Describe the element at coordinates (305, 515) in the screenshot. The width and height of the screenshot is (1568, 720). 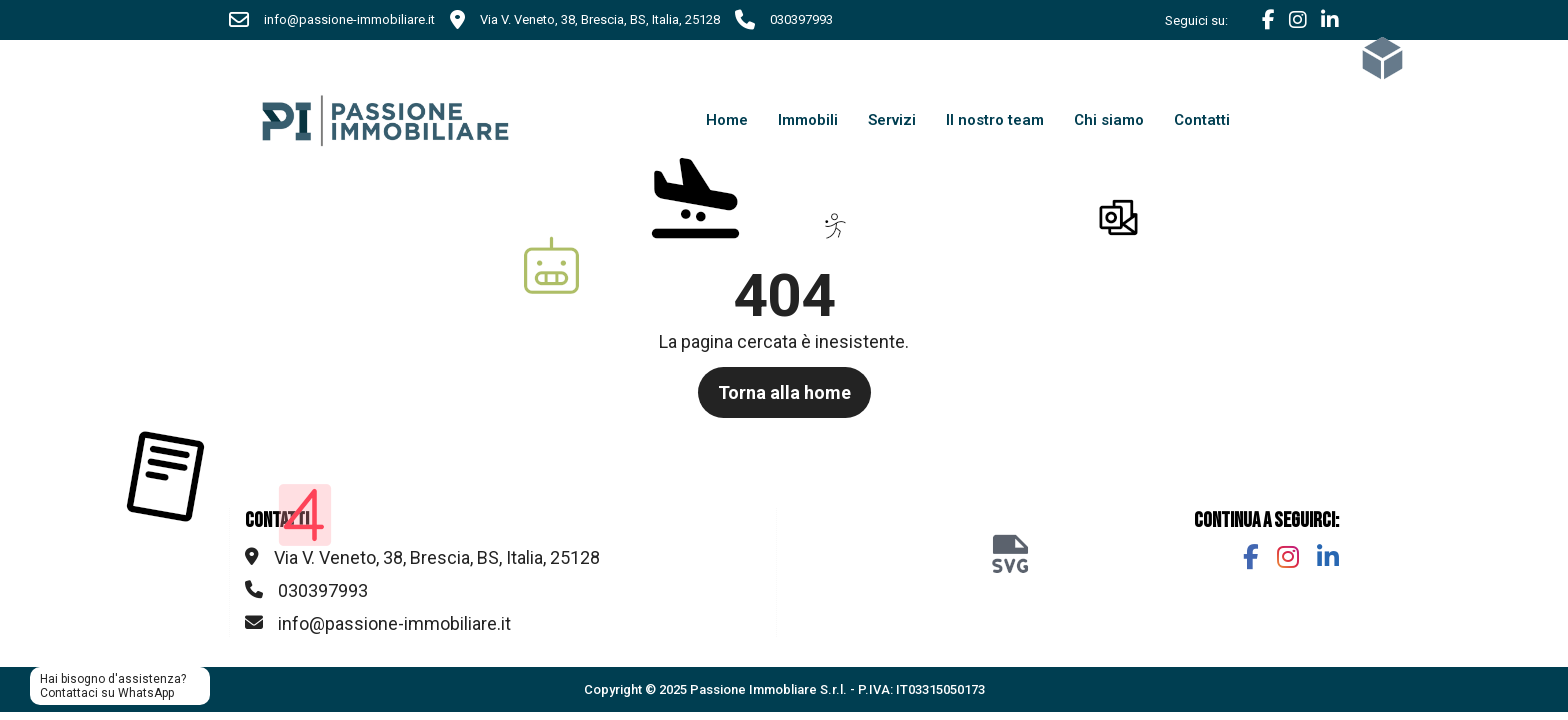
I see `indicates step four in a multi-step process` at that location.